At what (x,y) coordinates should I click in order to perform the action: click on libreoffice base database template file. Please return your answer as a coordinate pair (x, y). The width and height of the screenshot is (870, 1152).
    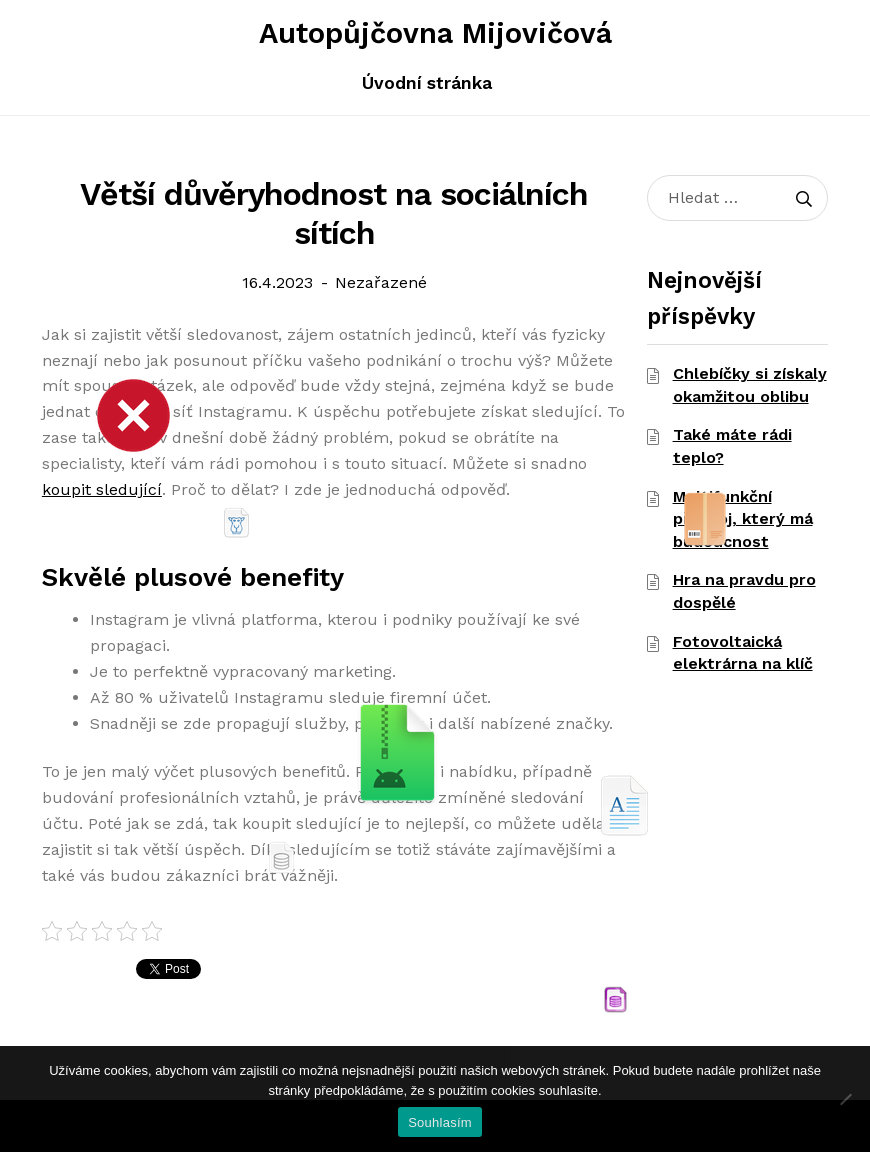
    Looking at the image, I should click on (615, 999).